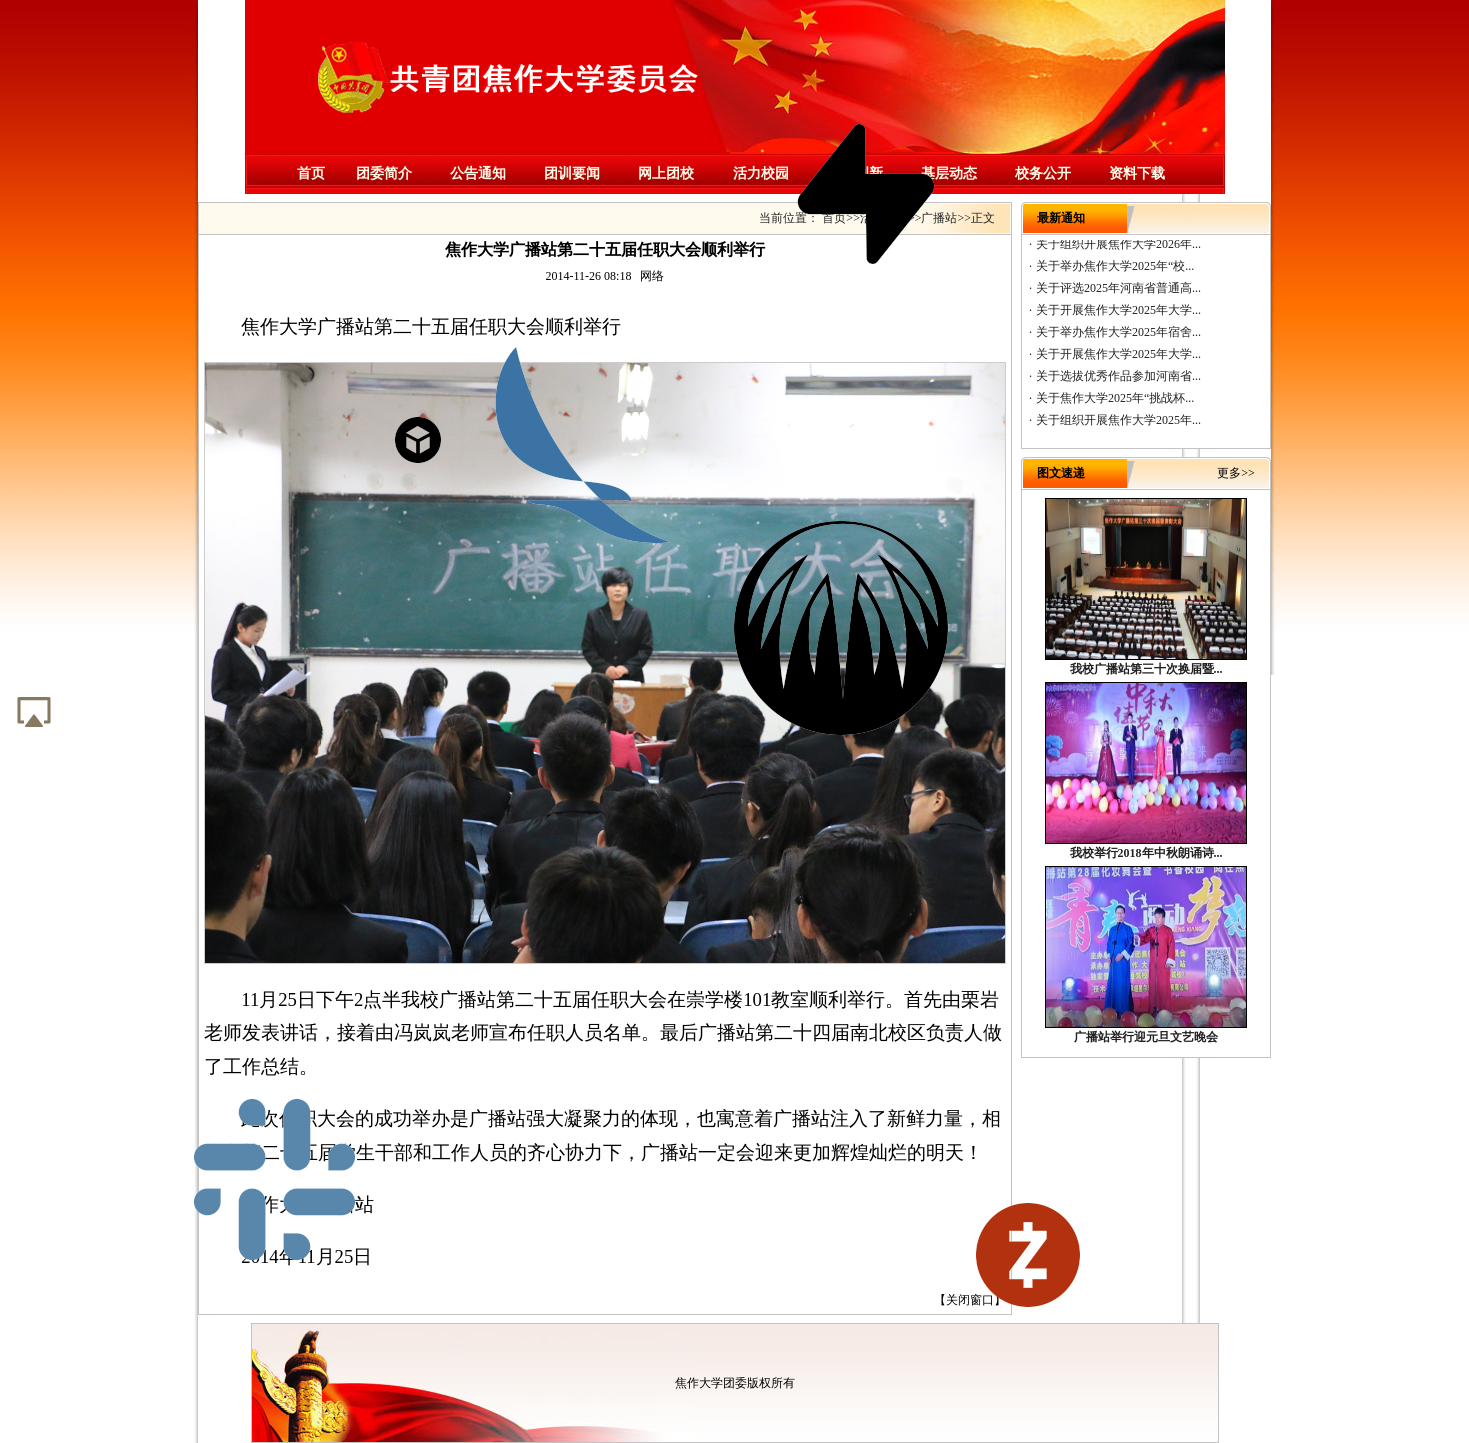  What do you see at coordinates (418, 440) in the screenshot?
I see `open sketchfab to view 3d models` at bounding box center [418, 440].